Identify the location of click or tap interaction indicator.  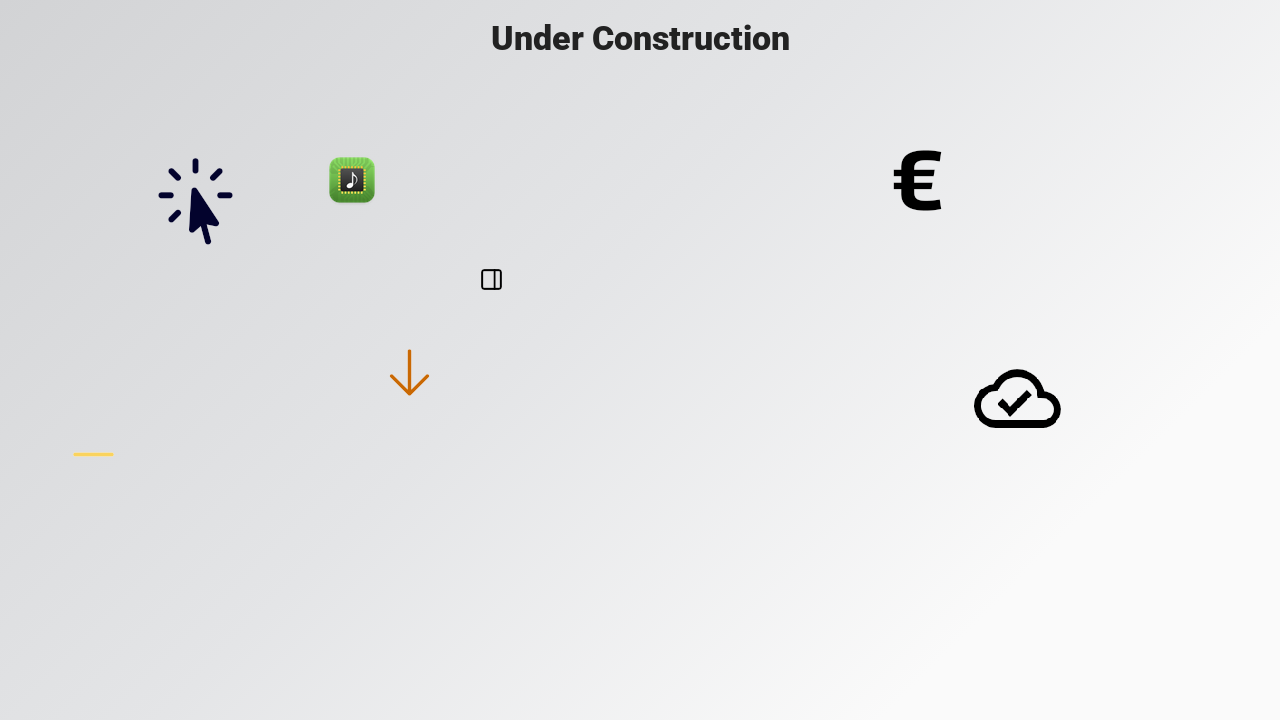
(195, 201).